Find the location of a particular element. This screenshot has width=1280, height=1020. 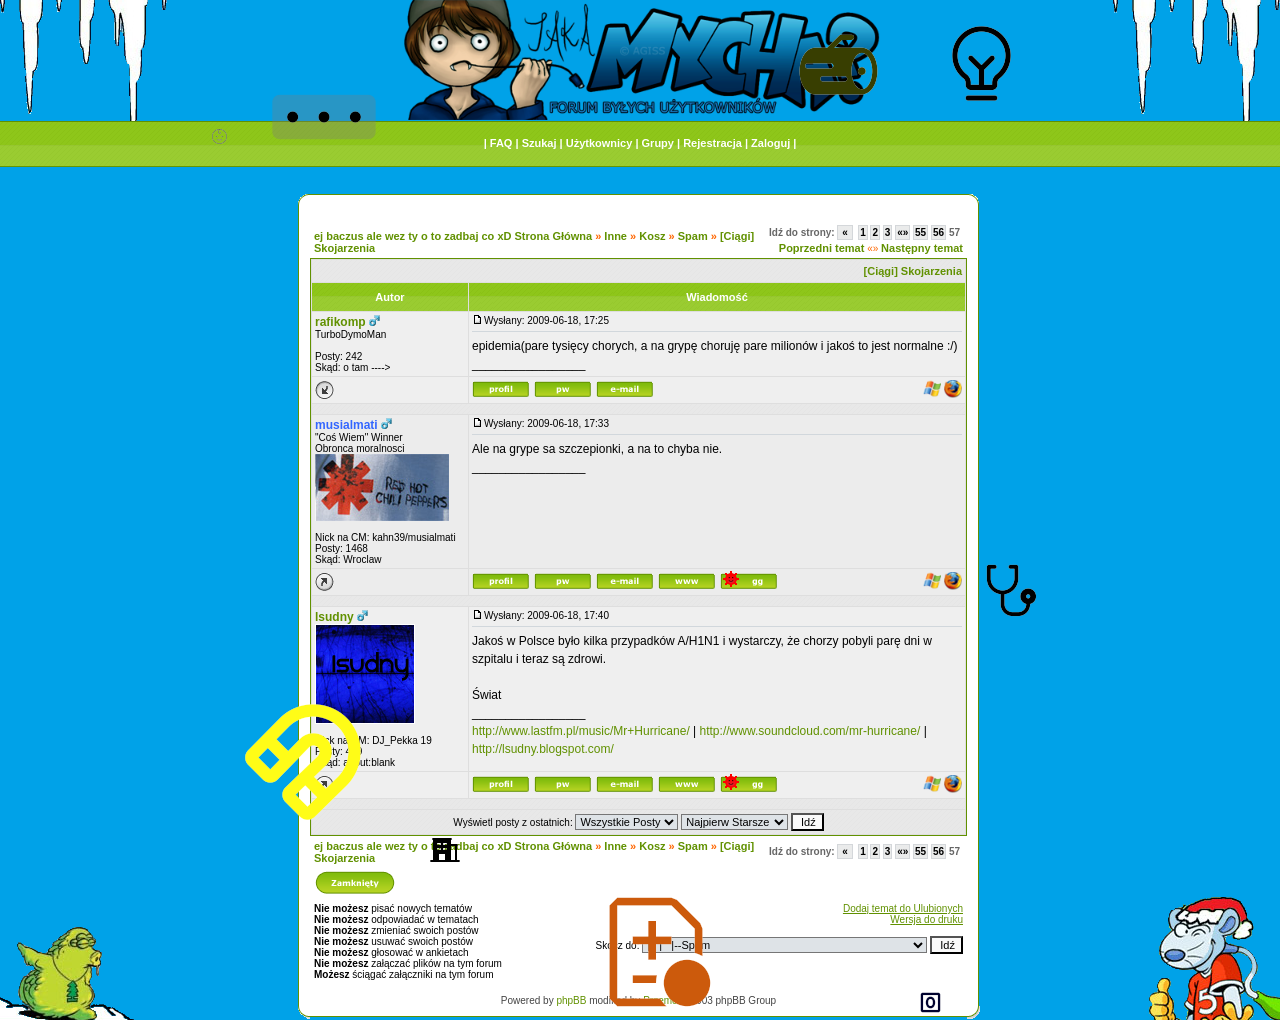

view pull request with new changes is located at coordinates (656, 952).